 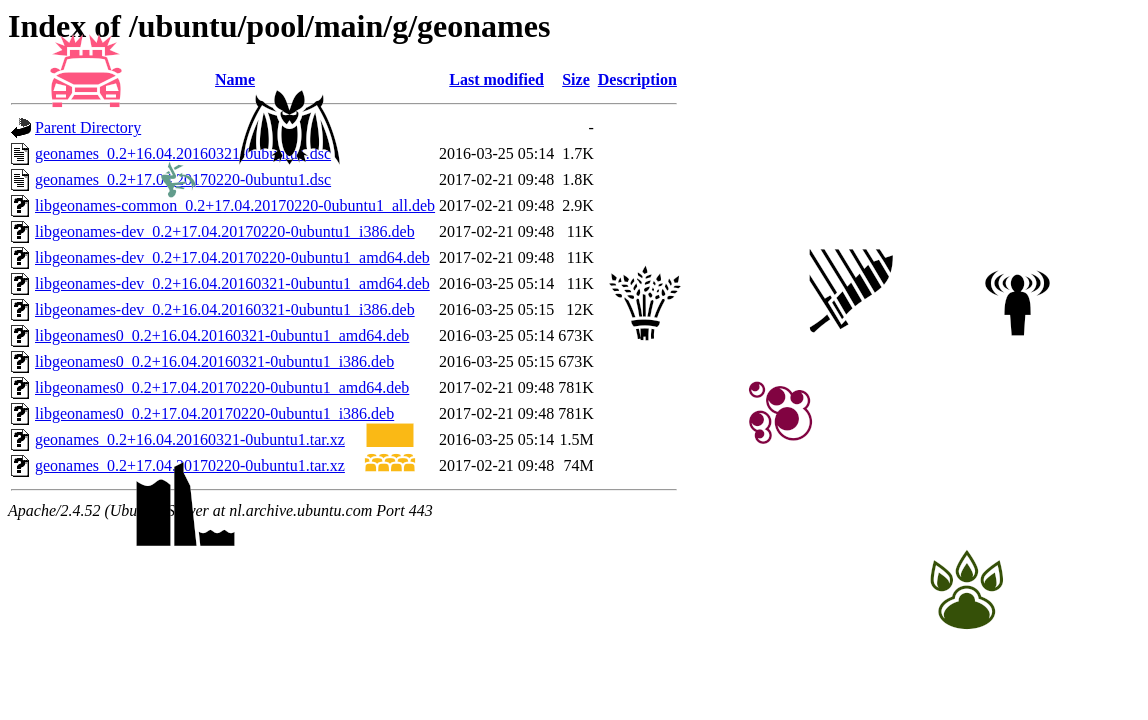 What do you see at coordinates (966, 589) in the screenshot?
I see `access pet-related features or settings` at bounding box center [966, 589].